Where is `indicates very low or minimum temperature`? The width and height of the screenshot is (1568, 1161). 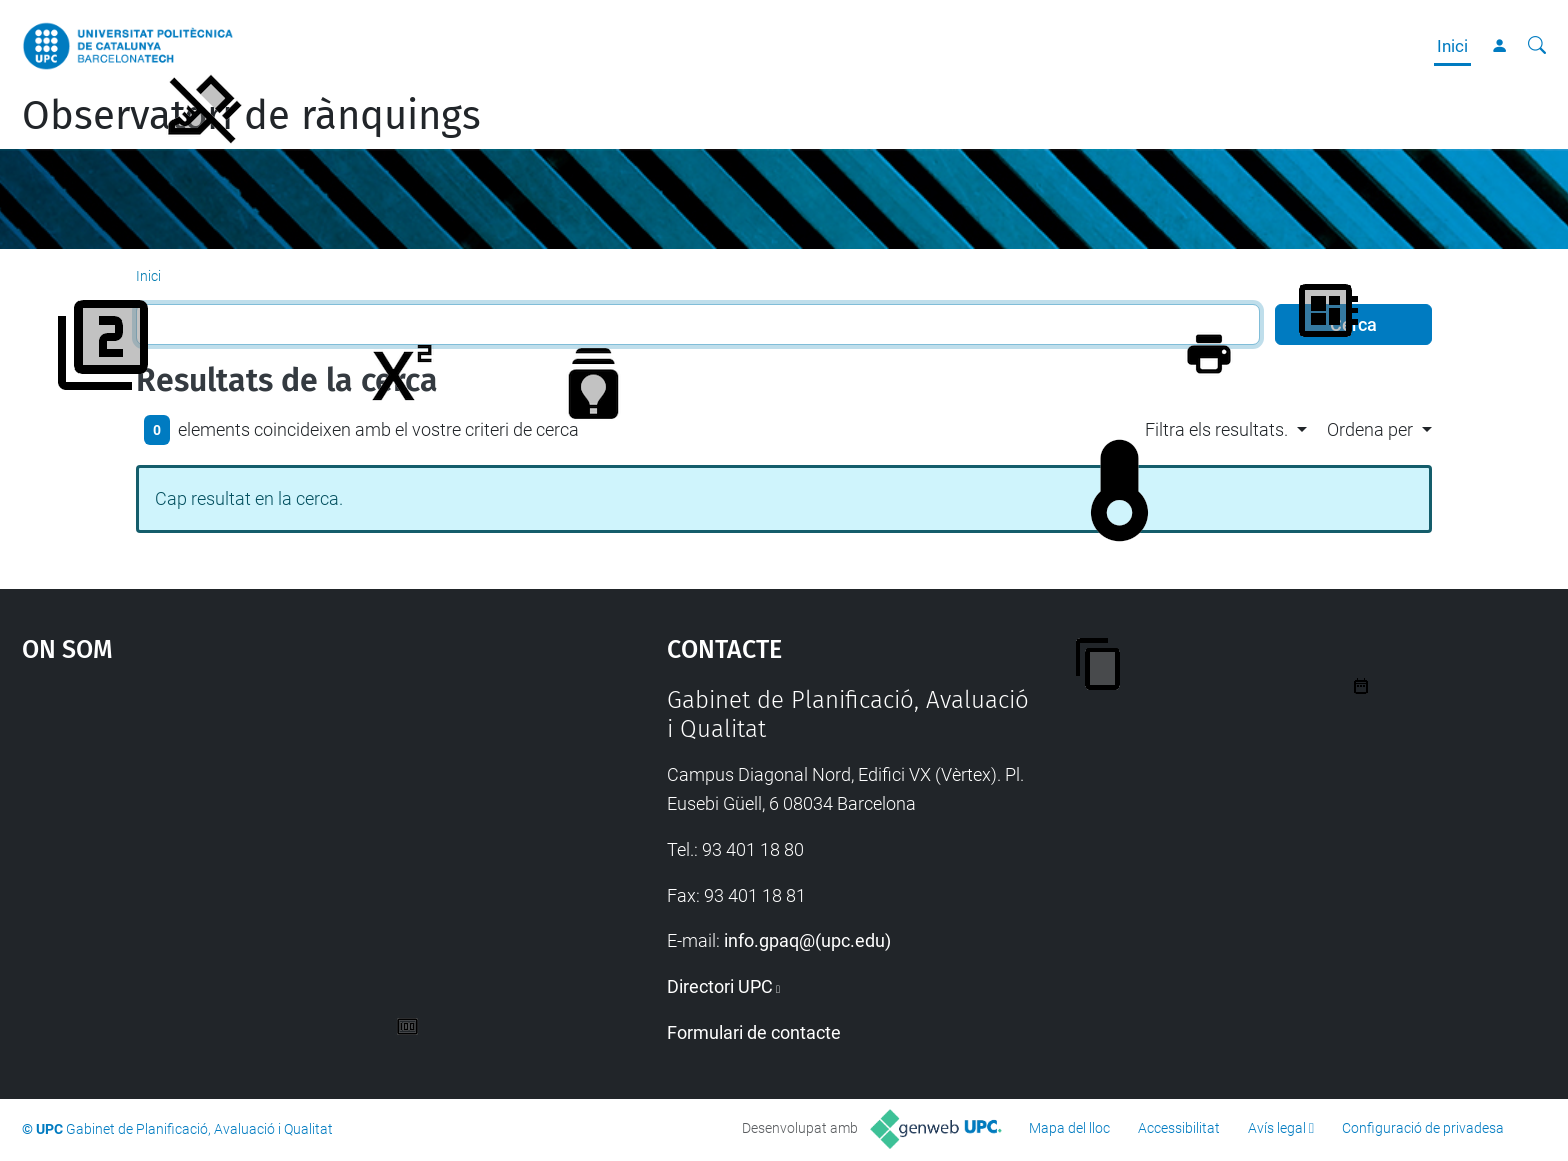
indicates very low or minimum temperature is located at coordinates (1119, 490).